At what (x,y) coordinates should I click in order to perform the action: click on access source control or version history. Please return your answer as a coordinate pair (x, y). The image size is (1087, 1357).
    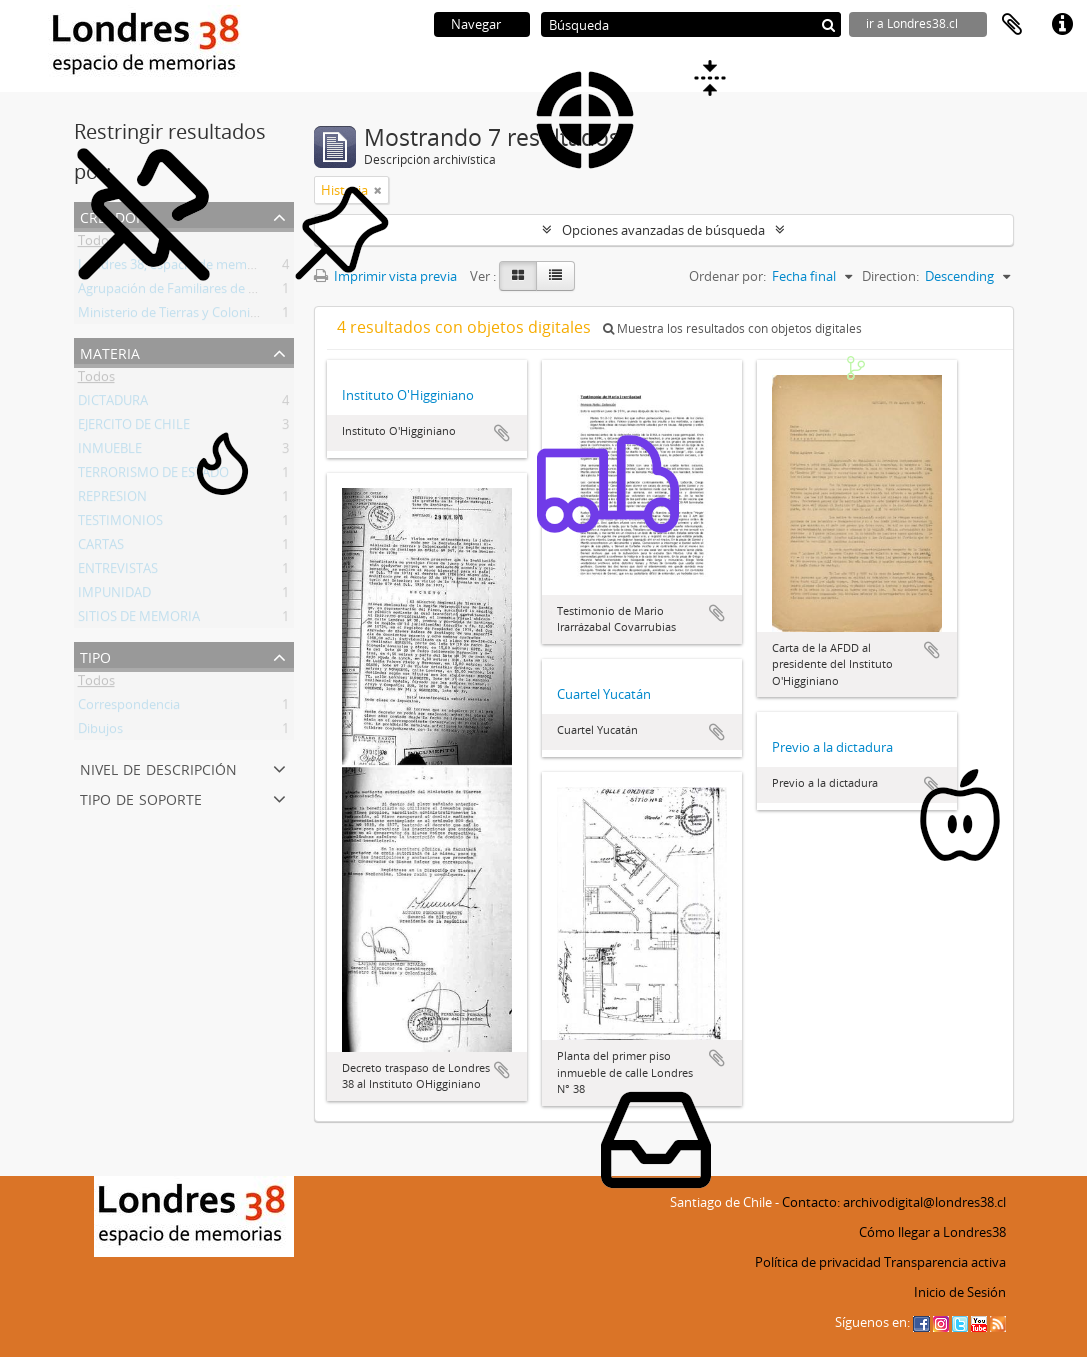
    Looking at the image, I should click on (856, 368).